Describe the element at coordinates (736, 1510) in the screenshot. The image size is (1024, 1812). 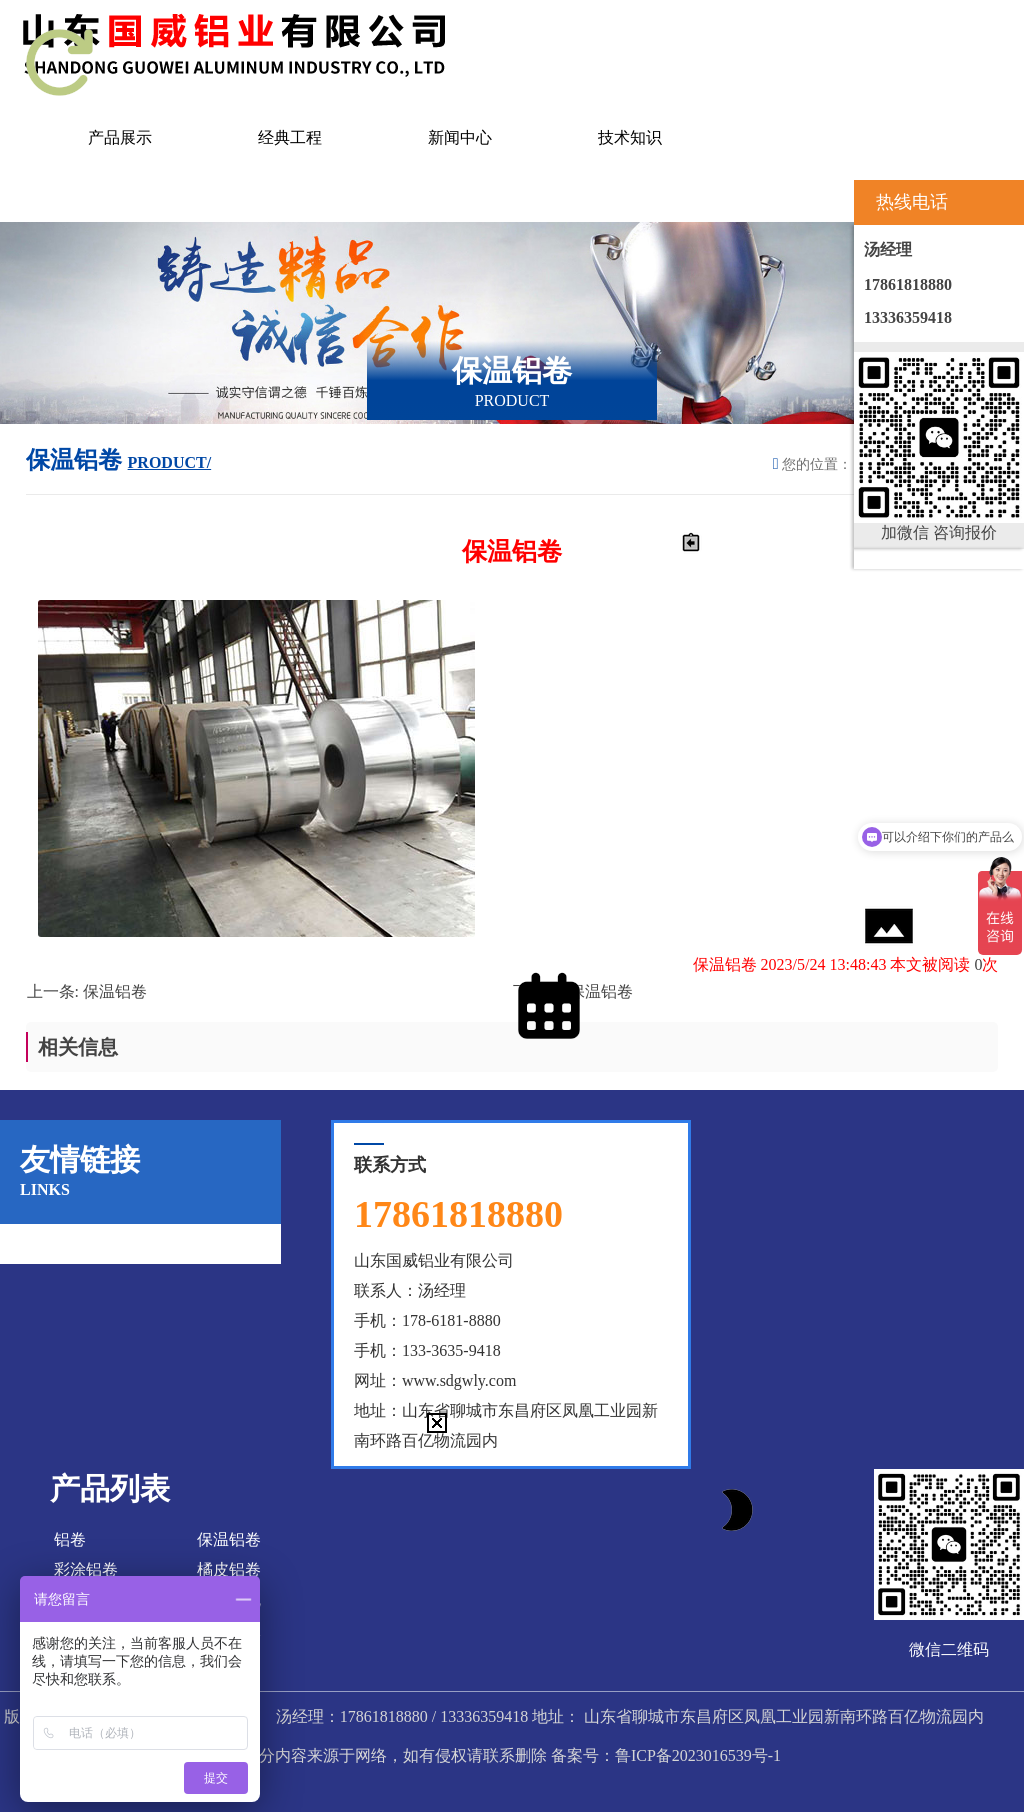
I see `toggle dark mode or night theme` at that location.